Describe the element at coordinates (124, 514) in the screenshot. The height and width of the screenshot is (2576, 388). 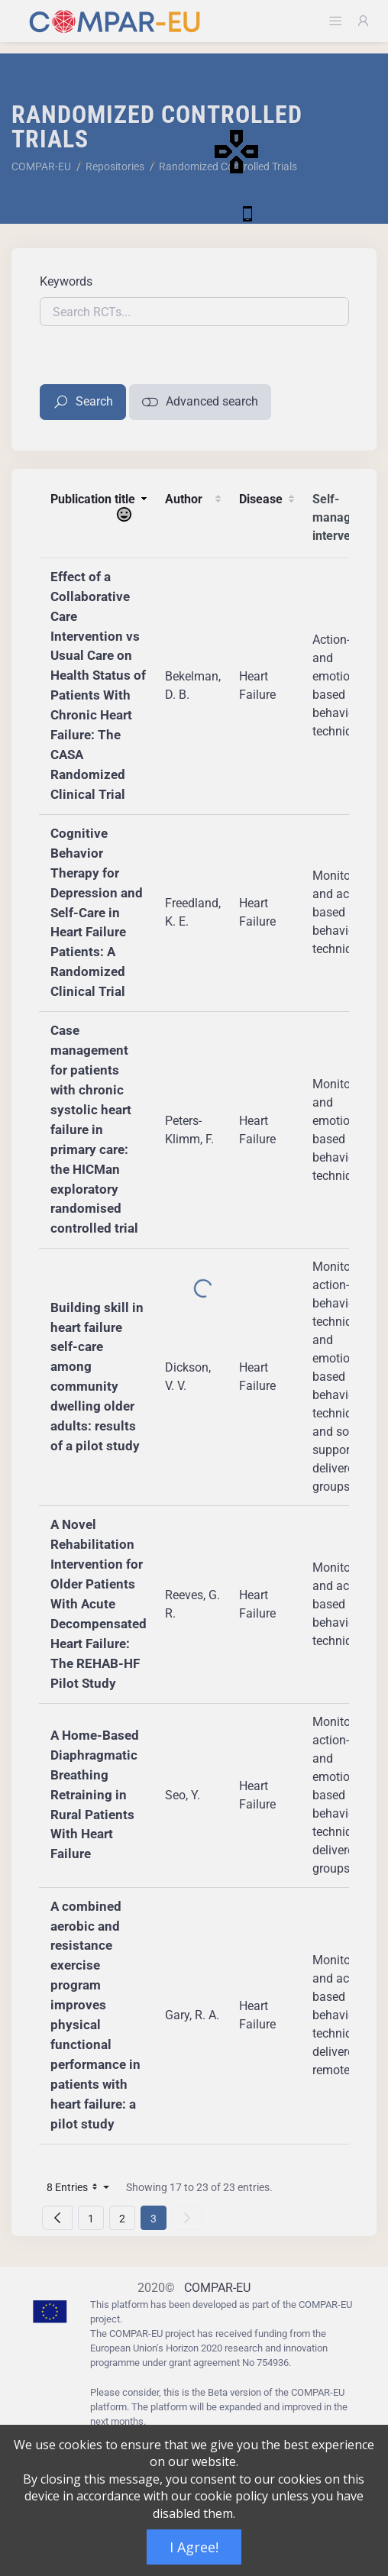
I see `tag people in a photo` at that location.